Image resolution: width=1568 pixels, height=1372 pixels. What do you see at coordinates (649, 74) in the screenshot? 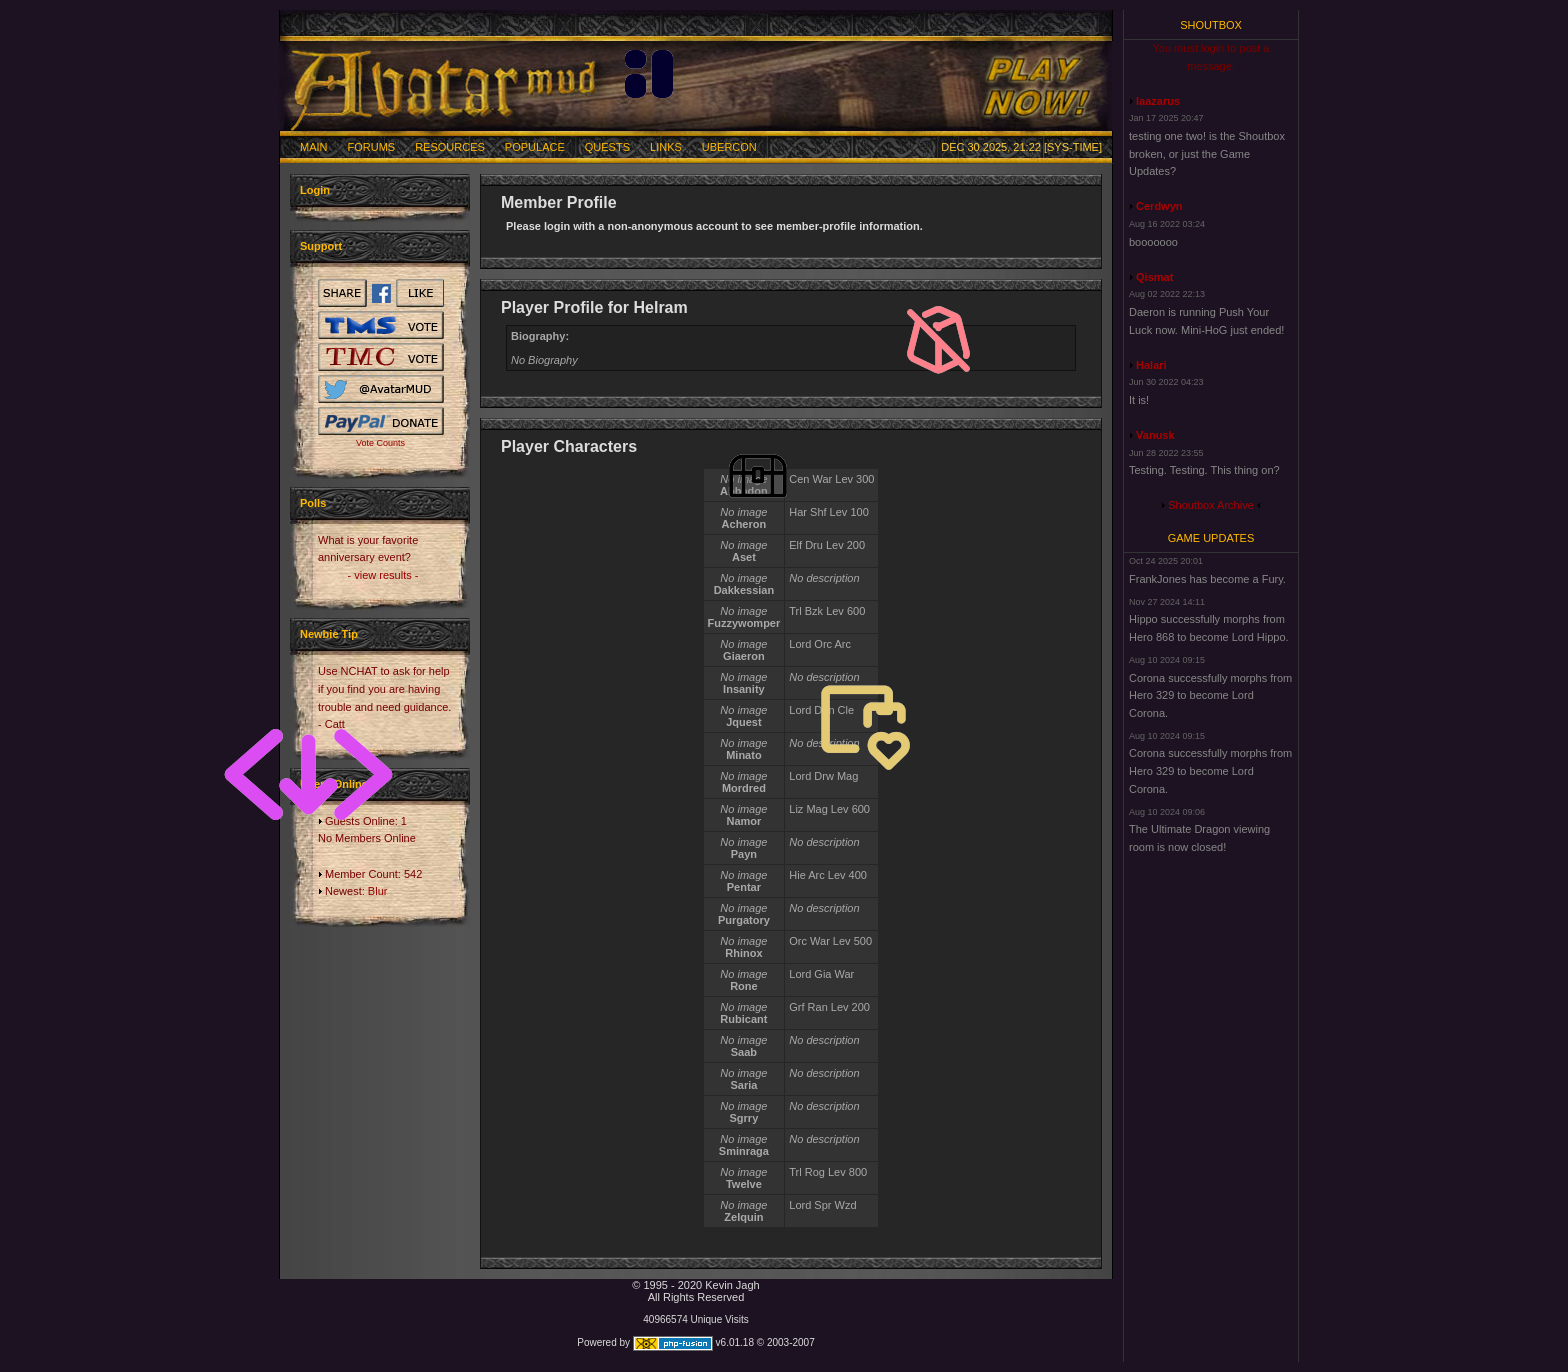
I see `switch to grid or layout view` at bounding box center [649, 74].